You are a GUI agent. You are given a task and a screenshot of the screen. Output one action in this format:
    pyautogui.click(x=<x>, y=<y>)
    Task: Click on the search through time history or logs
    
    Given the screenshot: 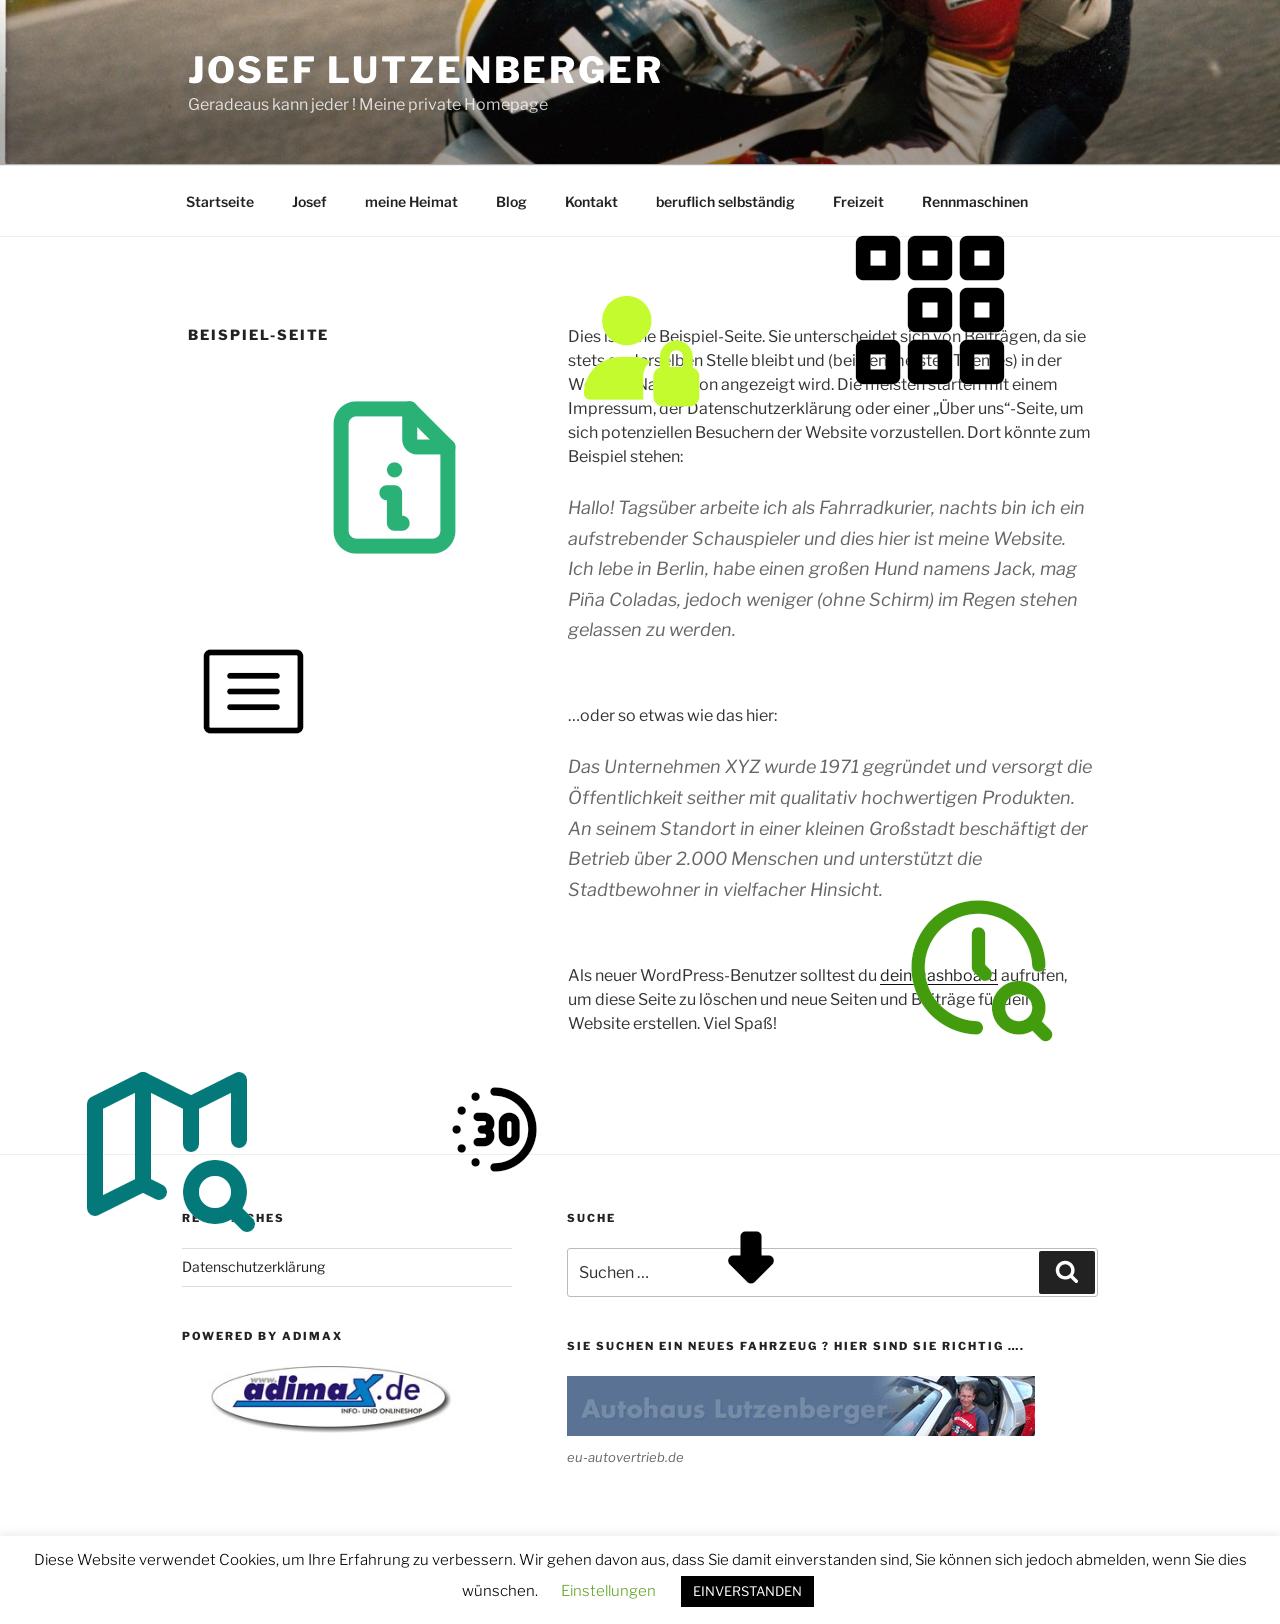 What is the action you would take?
    pyautogui.click(x=978, y=967)
    